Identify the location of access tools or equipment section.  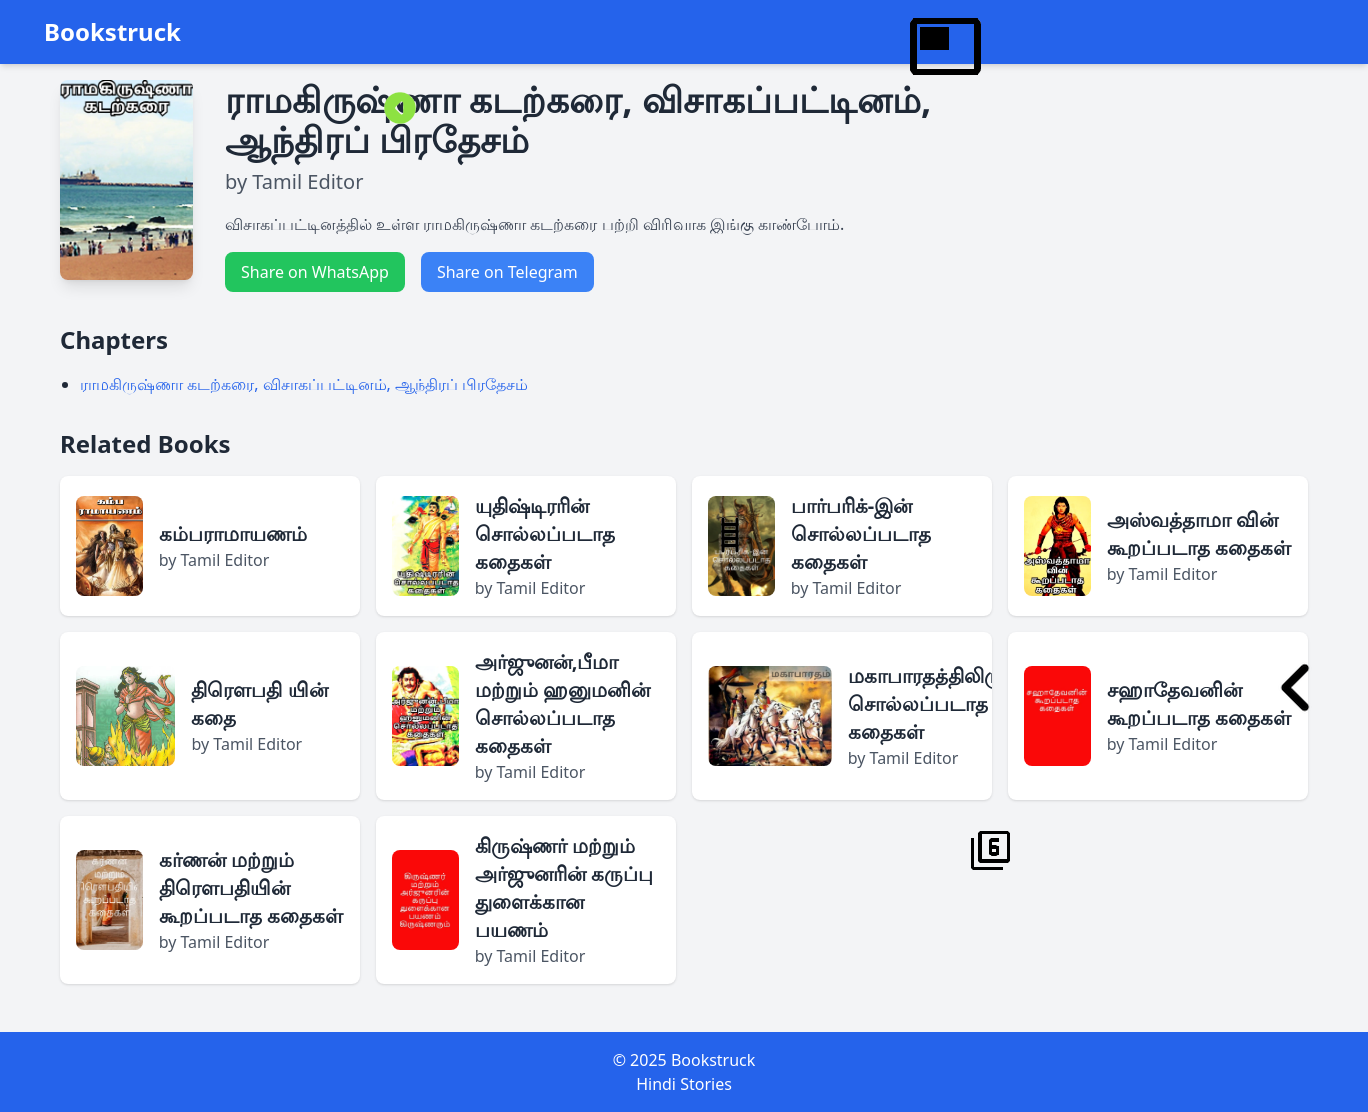
(730, 535).